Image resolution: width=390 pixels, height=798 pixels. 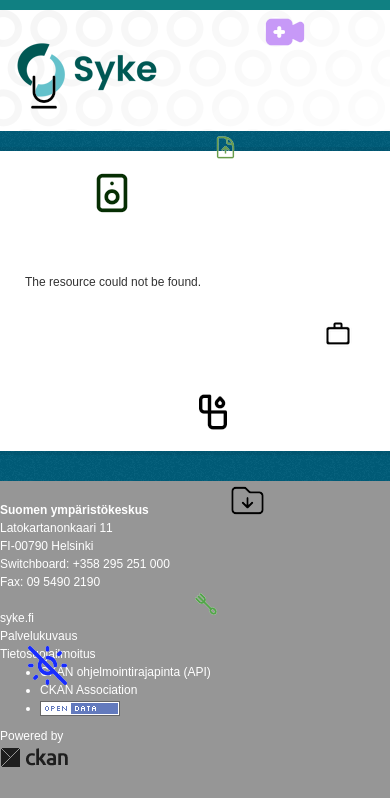 I want to click on download files to folder, so click(x=247, y=500).